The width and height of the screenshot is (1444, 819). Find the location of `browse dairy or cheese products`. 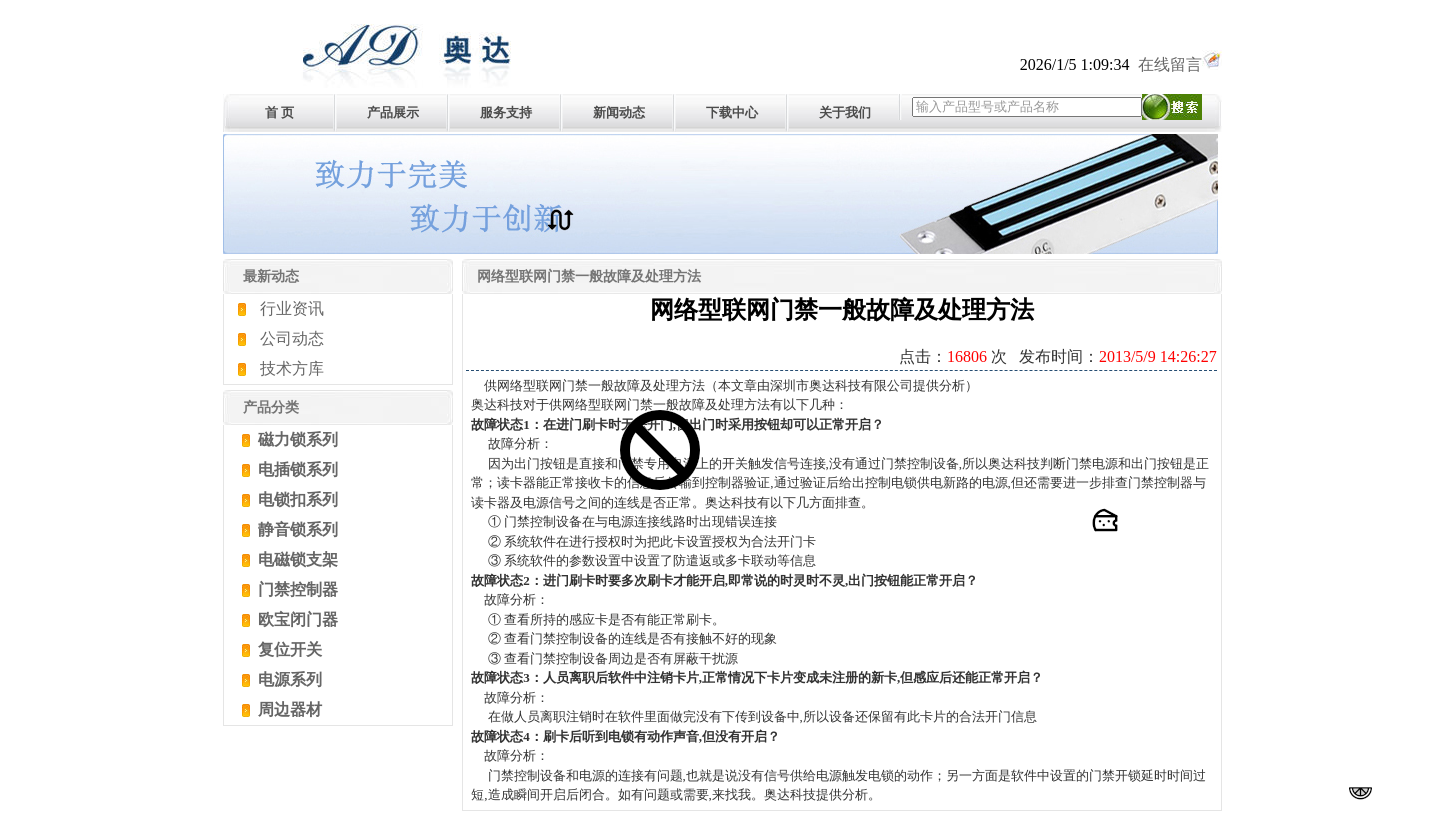

browse dairy or cheese products is located at coordinates (1105, 520).